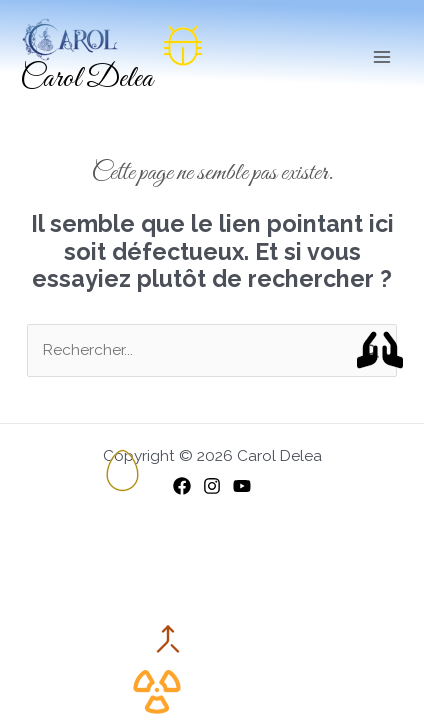  Describe the element at coordinates (122, 470) in the screenshot. I see `indicates egg or egg-containing ingredient` at that location.